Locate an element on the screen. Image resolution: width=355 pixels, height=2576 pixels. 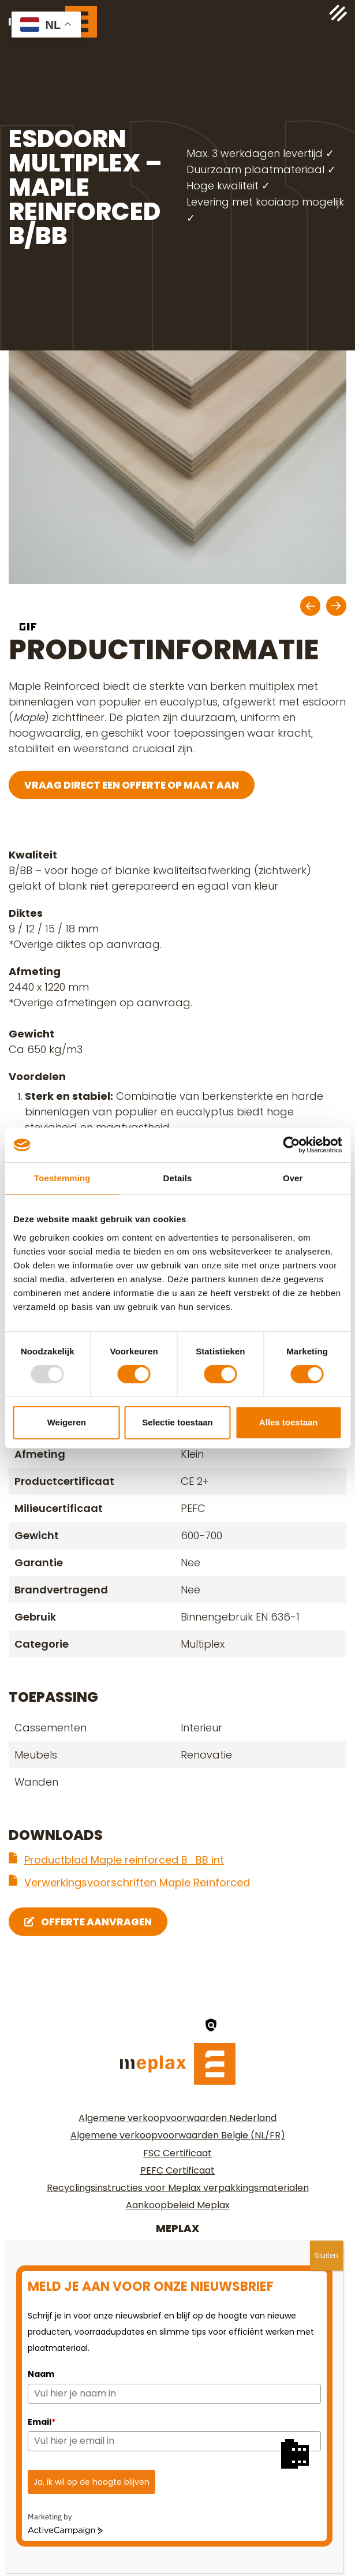
access camera roll or photo gallery is located at coordinates (295, 2455).